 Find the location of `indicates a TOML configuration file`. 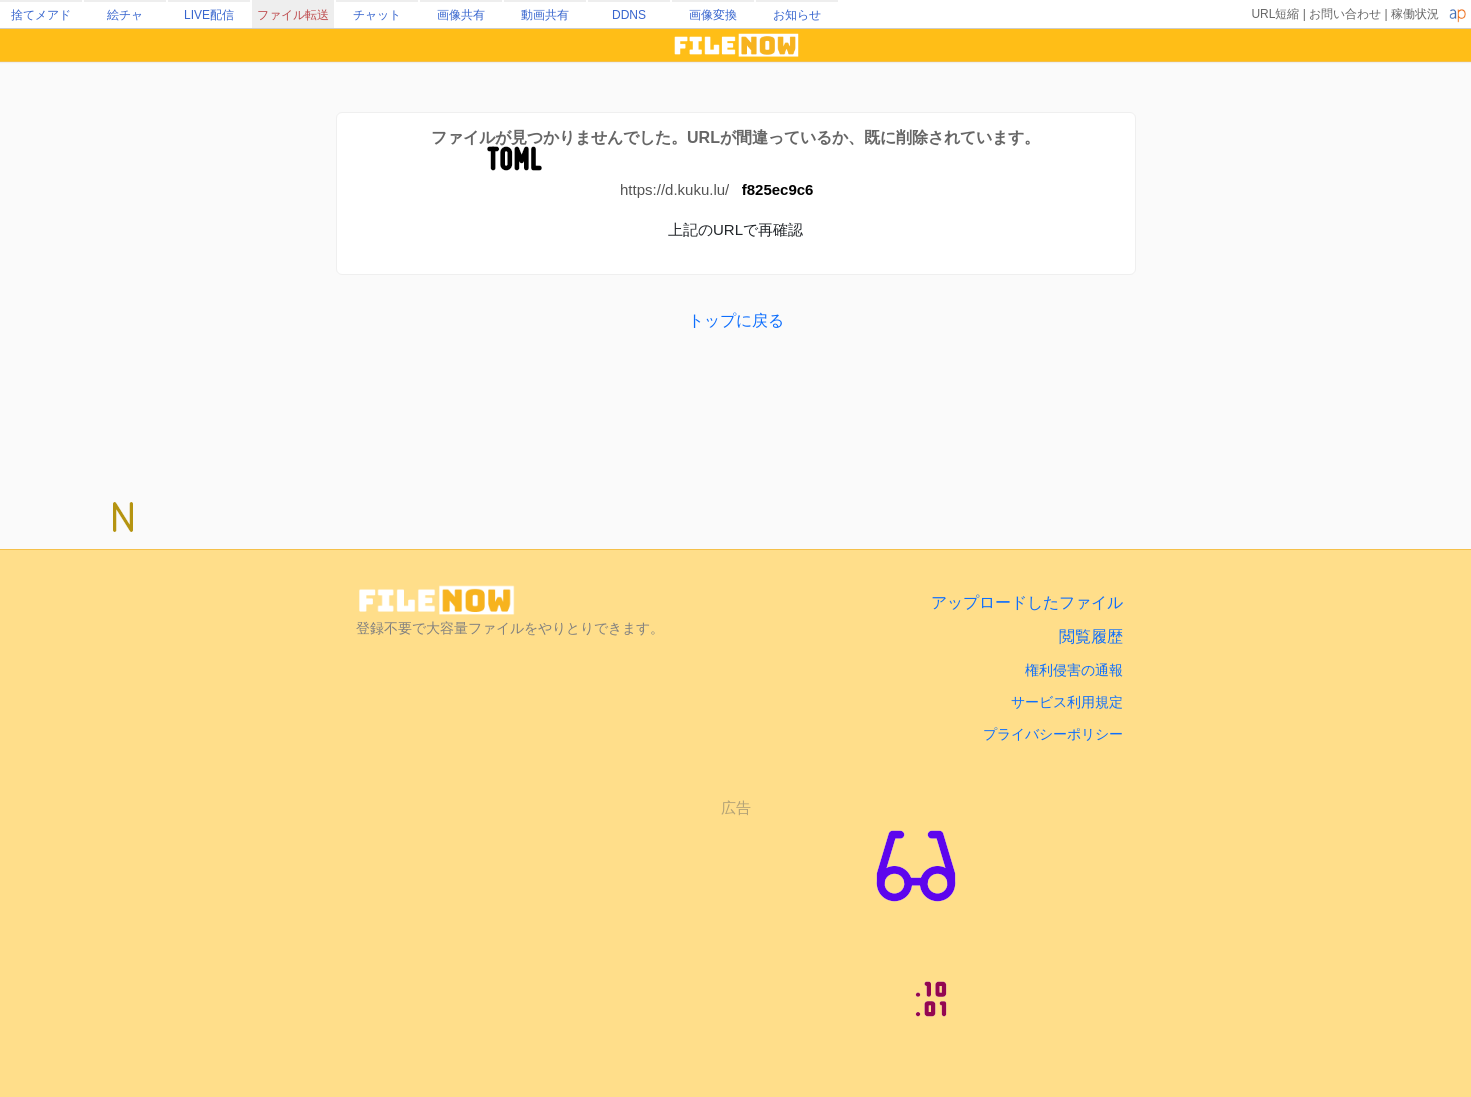

indicates a TOML configuration file is located at coordinates (514, 158).